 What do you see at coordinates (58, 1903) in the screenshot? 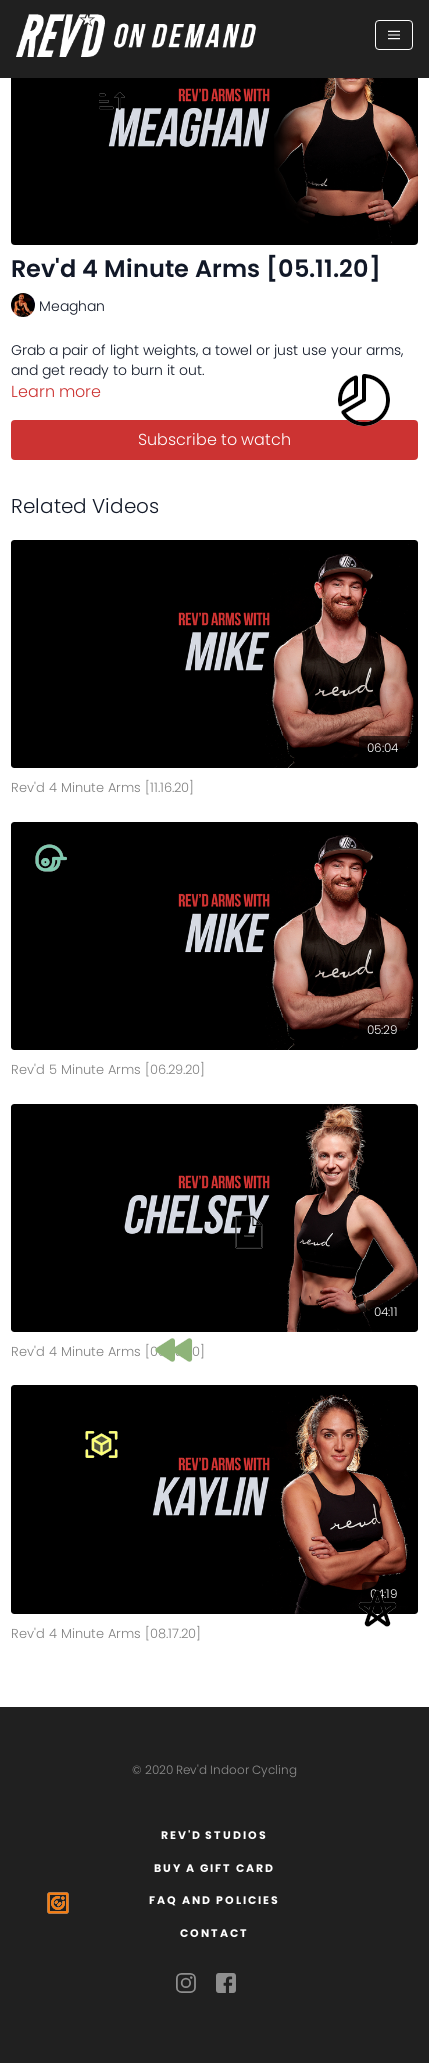
I see `access laundry or washing machine controls` at bounding box center [58, 1903].